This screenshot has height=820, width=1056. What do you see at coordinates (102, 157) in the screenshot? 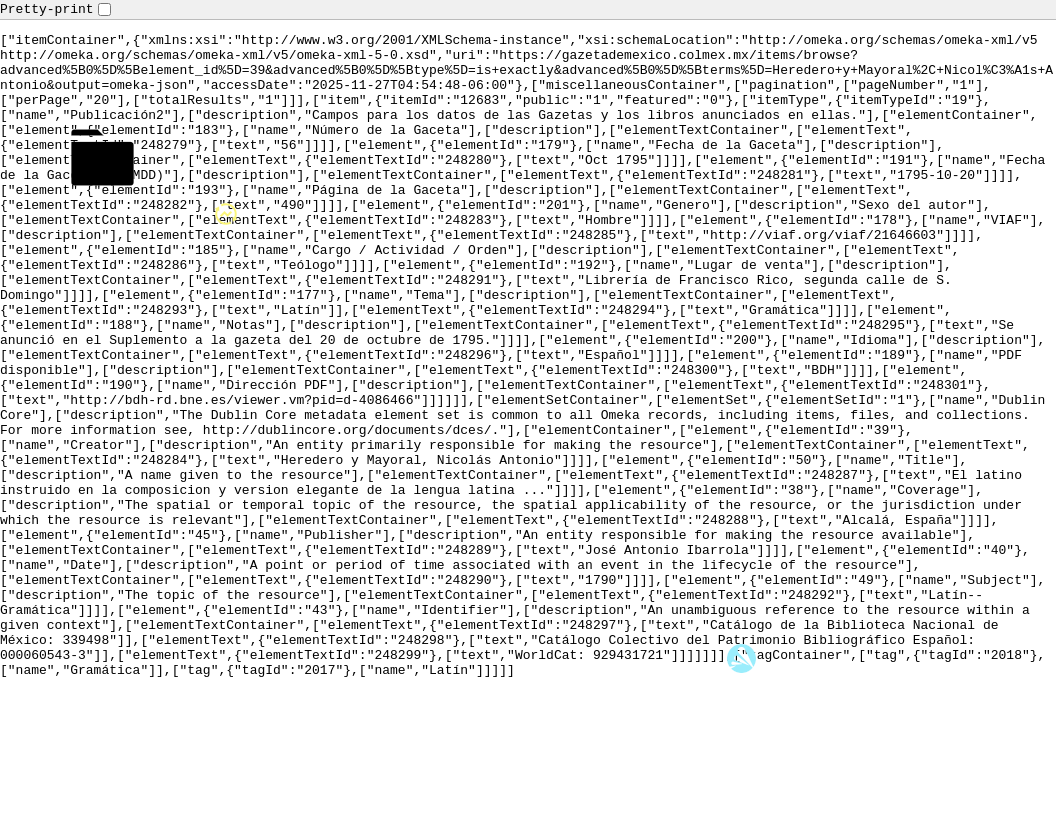
I see `open folder to view files` at bounding box center [102, 157].